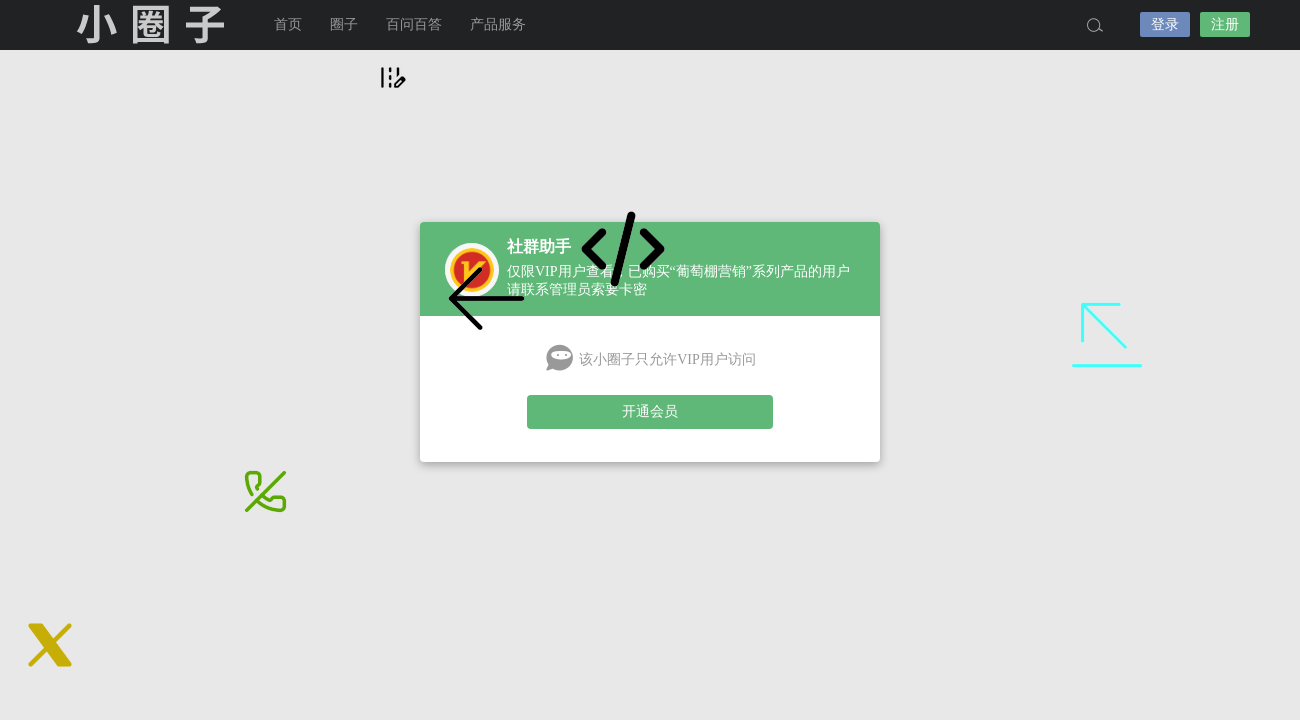 This screenshot has width=1300, height=720. I want to click on share to X (formerly Twitter), so click(50, 645).